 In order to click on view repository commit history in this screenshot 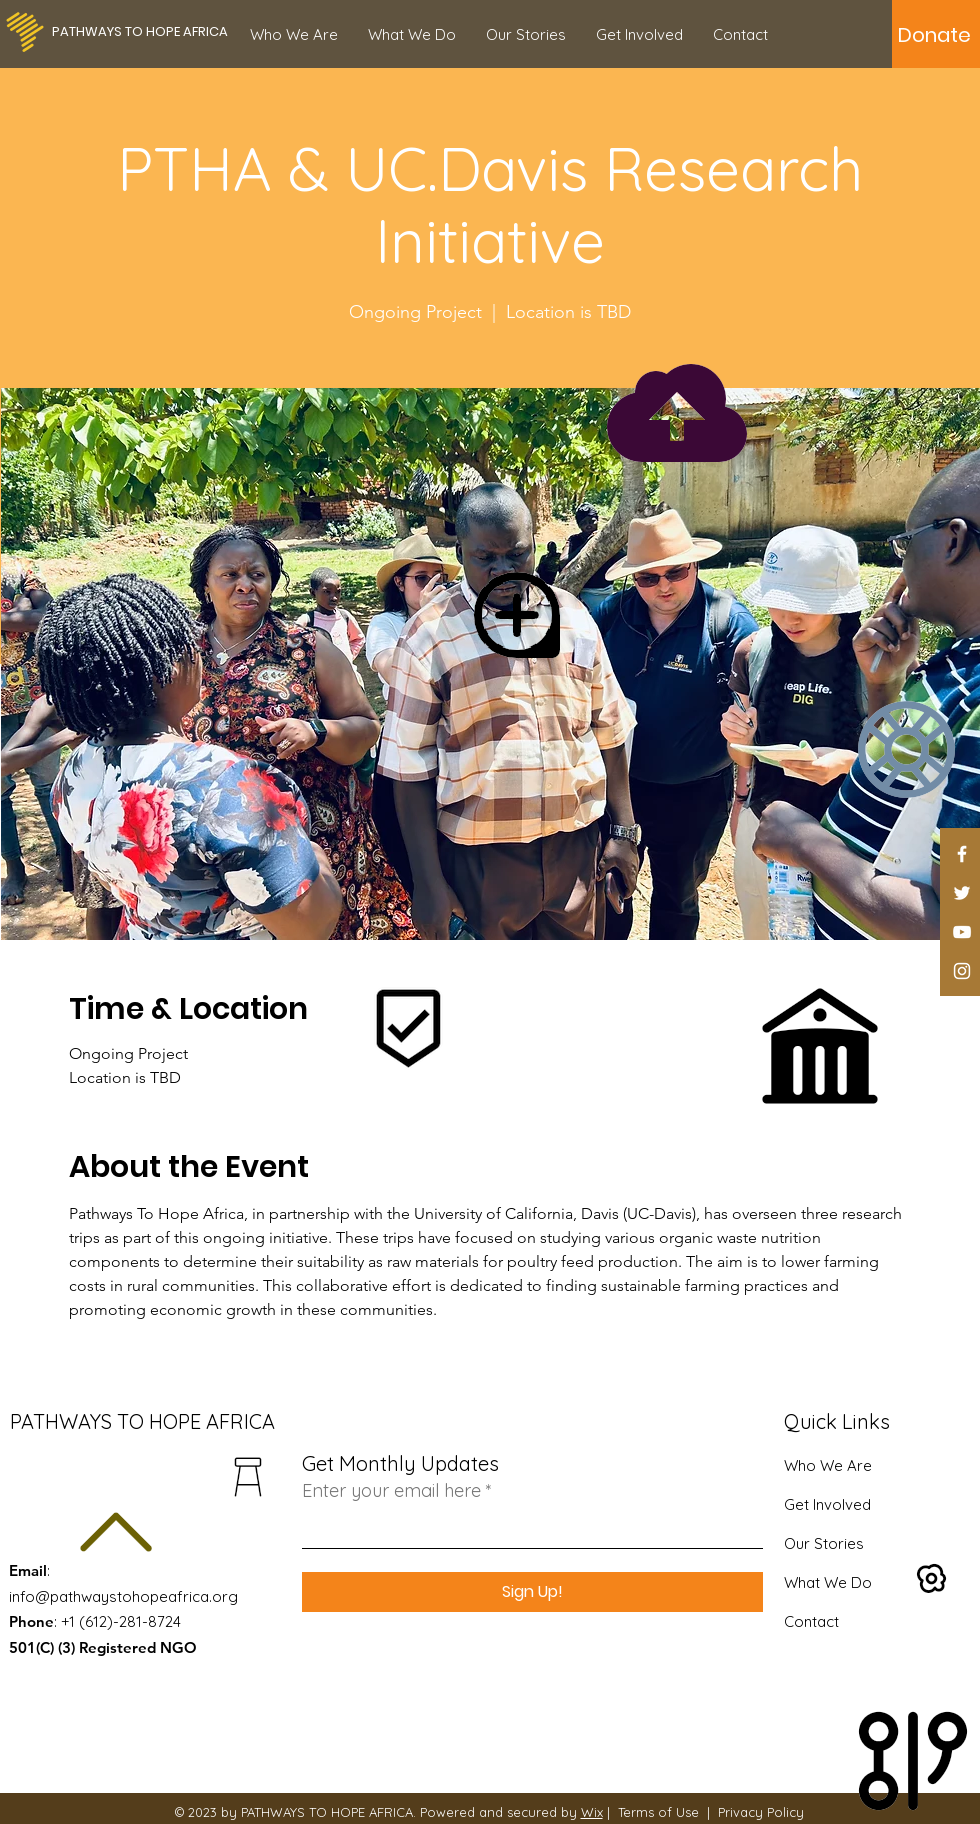, I will do `click(913, 1761)`.